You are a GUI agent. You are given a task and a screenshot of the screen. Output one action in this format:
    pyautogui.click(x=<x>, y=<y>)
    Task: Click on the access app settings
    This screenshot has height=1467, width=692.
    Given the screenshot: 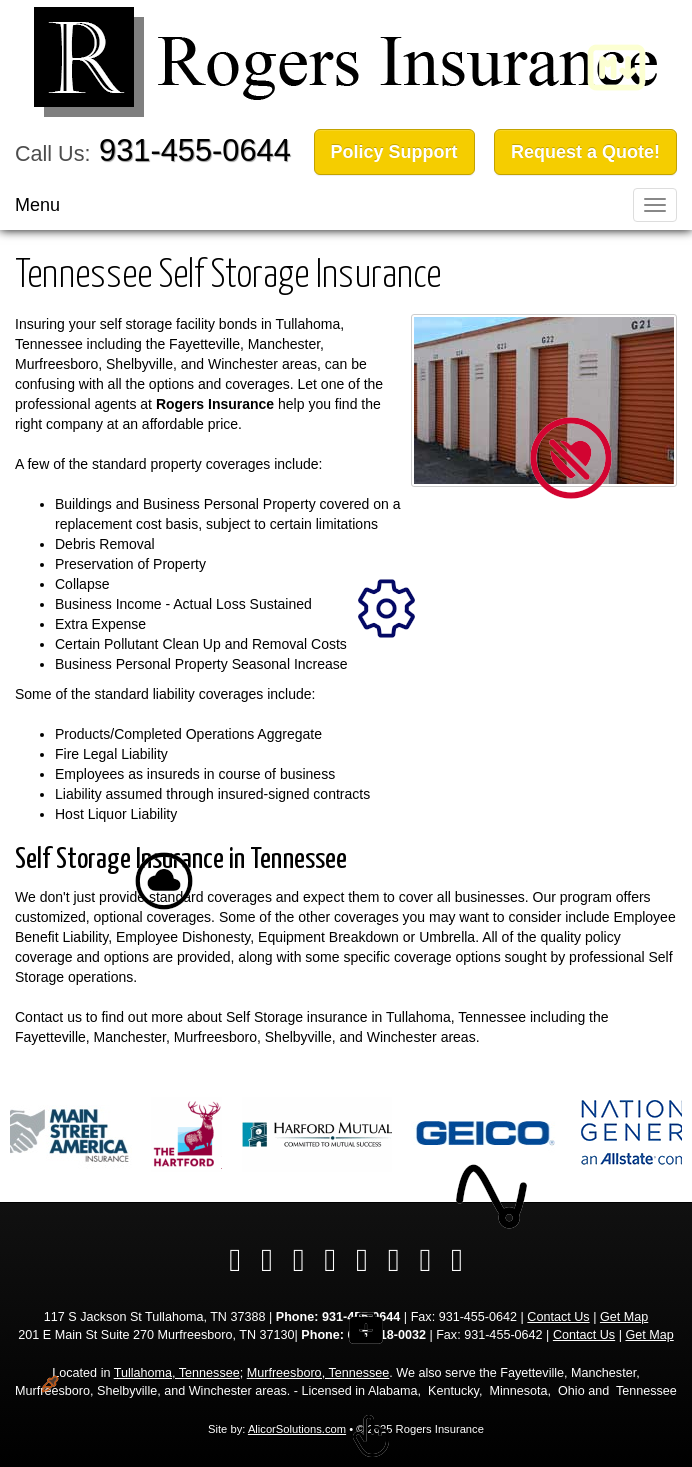 What is the action you would take?
    pyautogui.click(x=386, y=608)
    